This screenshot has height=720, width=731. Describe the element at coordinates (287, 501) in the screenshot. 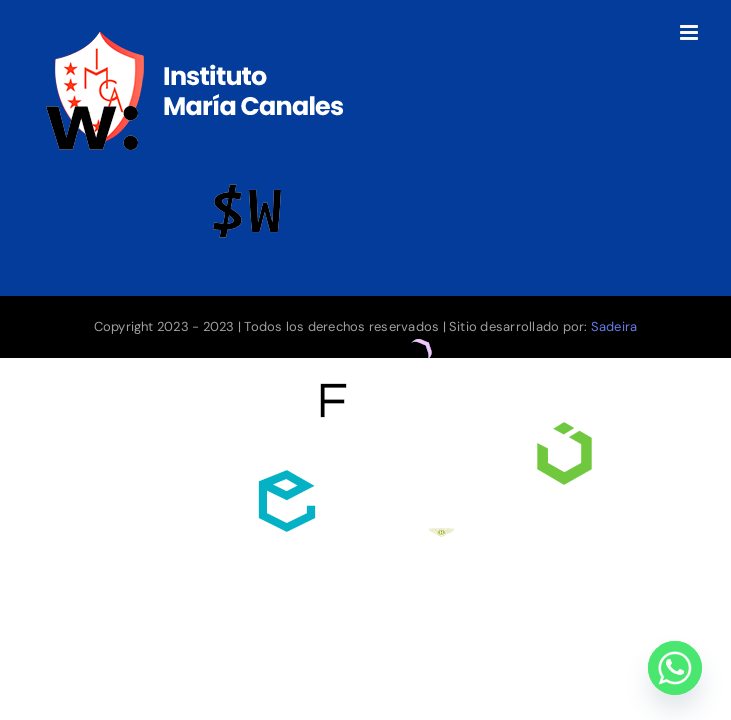

I see `myget package hosting service logo` at that location.